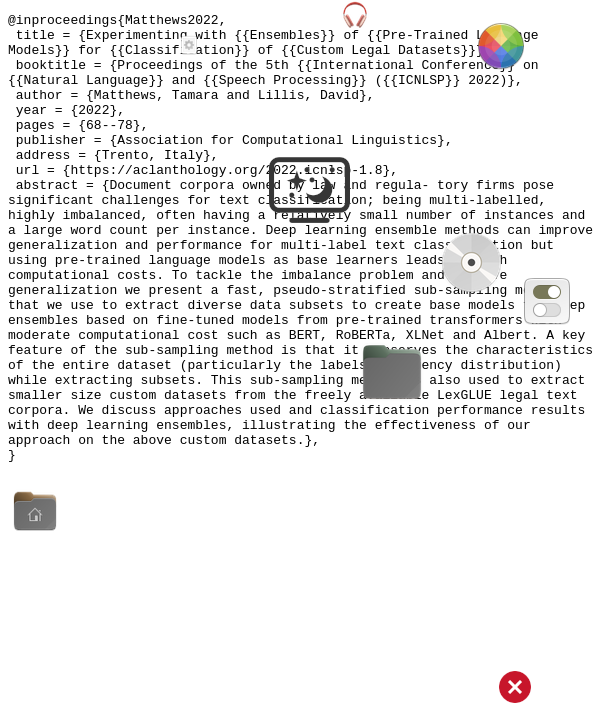  Describe the element at coordinates (501, 46) in the screenshot. I see `access color and theme preferences` at that location.